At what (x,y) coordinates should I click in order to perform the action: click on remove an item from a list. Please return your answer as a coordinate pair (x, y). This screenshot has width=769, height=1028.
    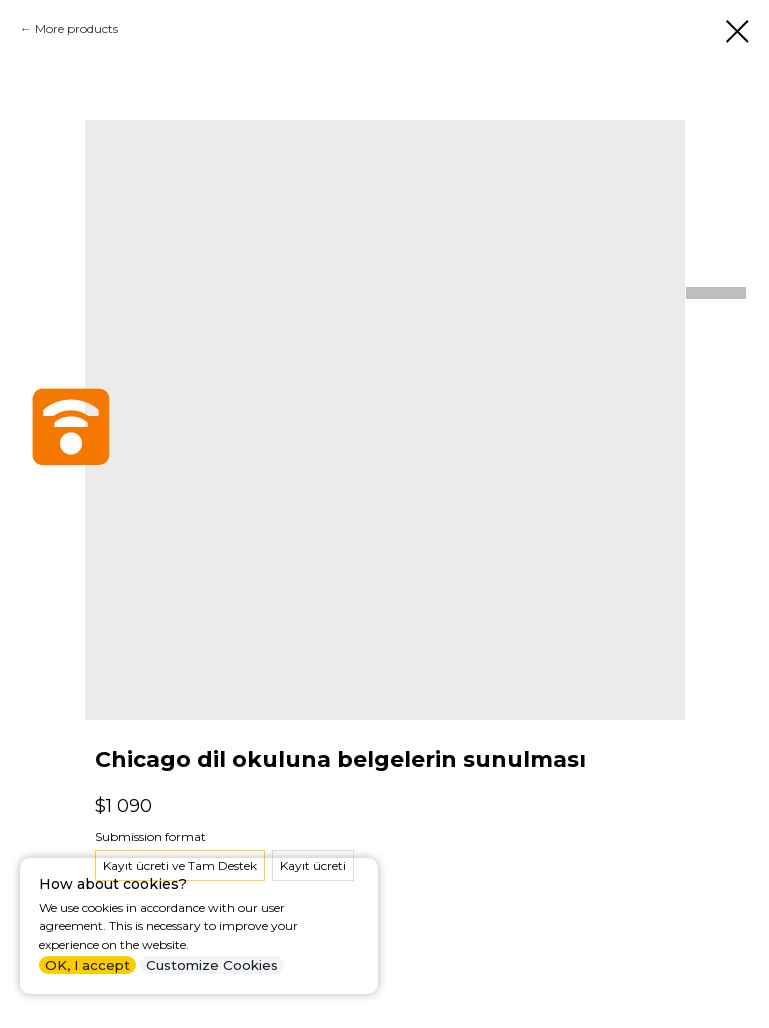
    Looking at the image, I should click on (716, 293).